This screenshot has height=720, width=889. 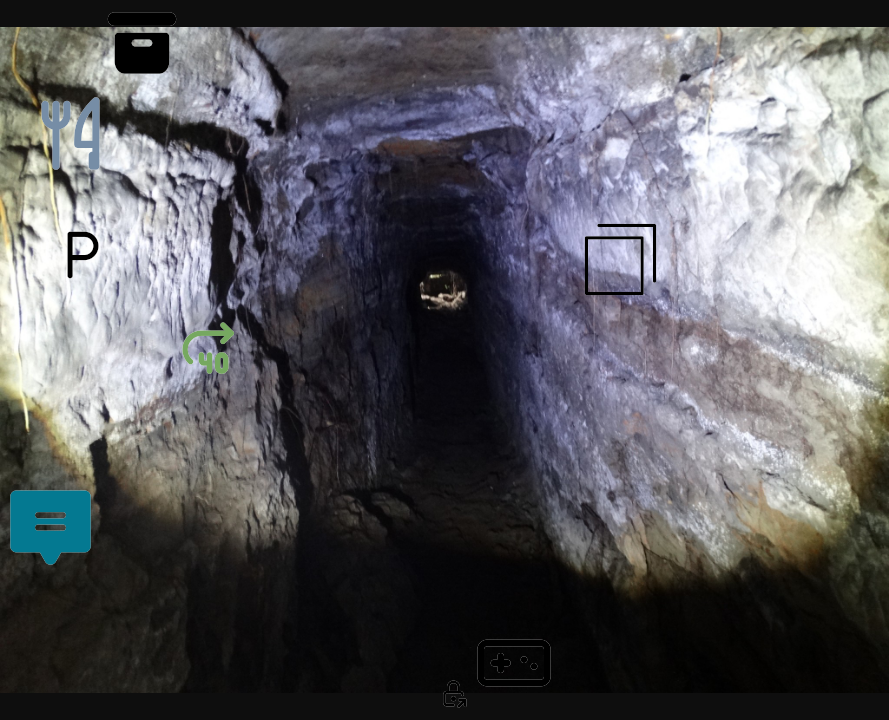 What do you see at coordinates (620, 259) in the screenshot?
I see `copy to clipboard` at bounding box center [620, 259].